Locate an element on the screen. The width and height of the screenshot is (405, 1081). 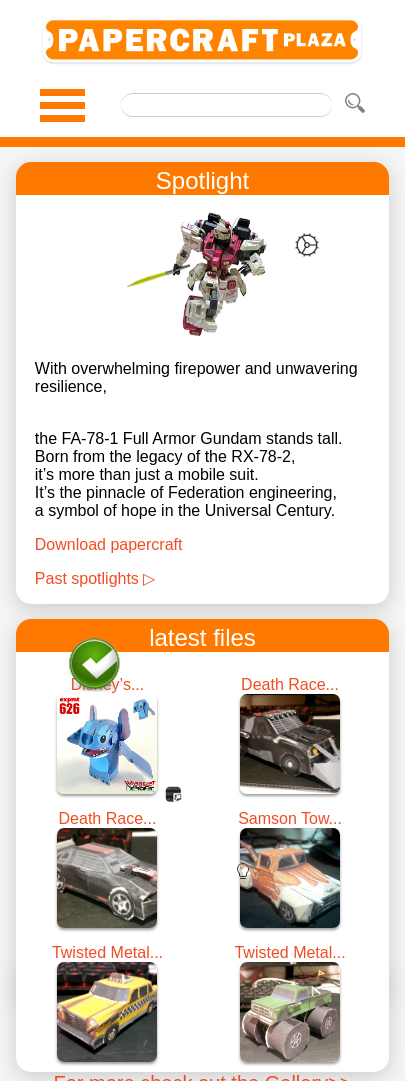
access system settings and preferences is located at coordinates (307, 245).